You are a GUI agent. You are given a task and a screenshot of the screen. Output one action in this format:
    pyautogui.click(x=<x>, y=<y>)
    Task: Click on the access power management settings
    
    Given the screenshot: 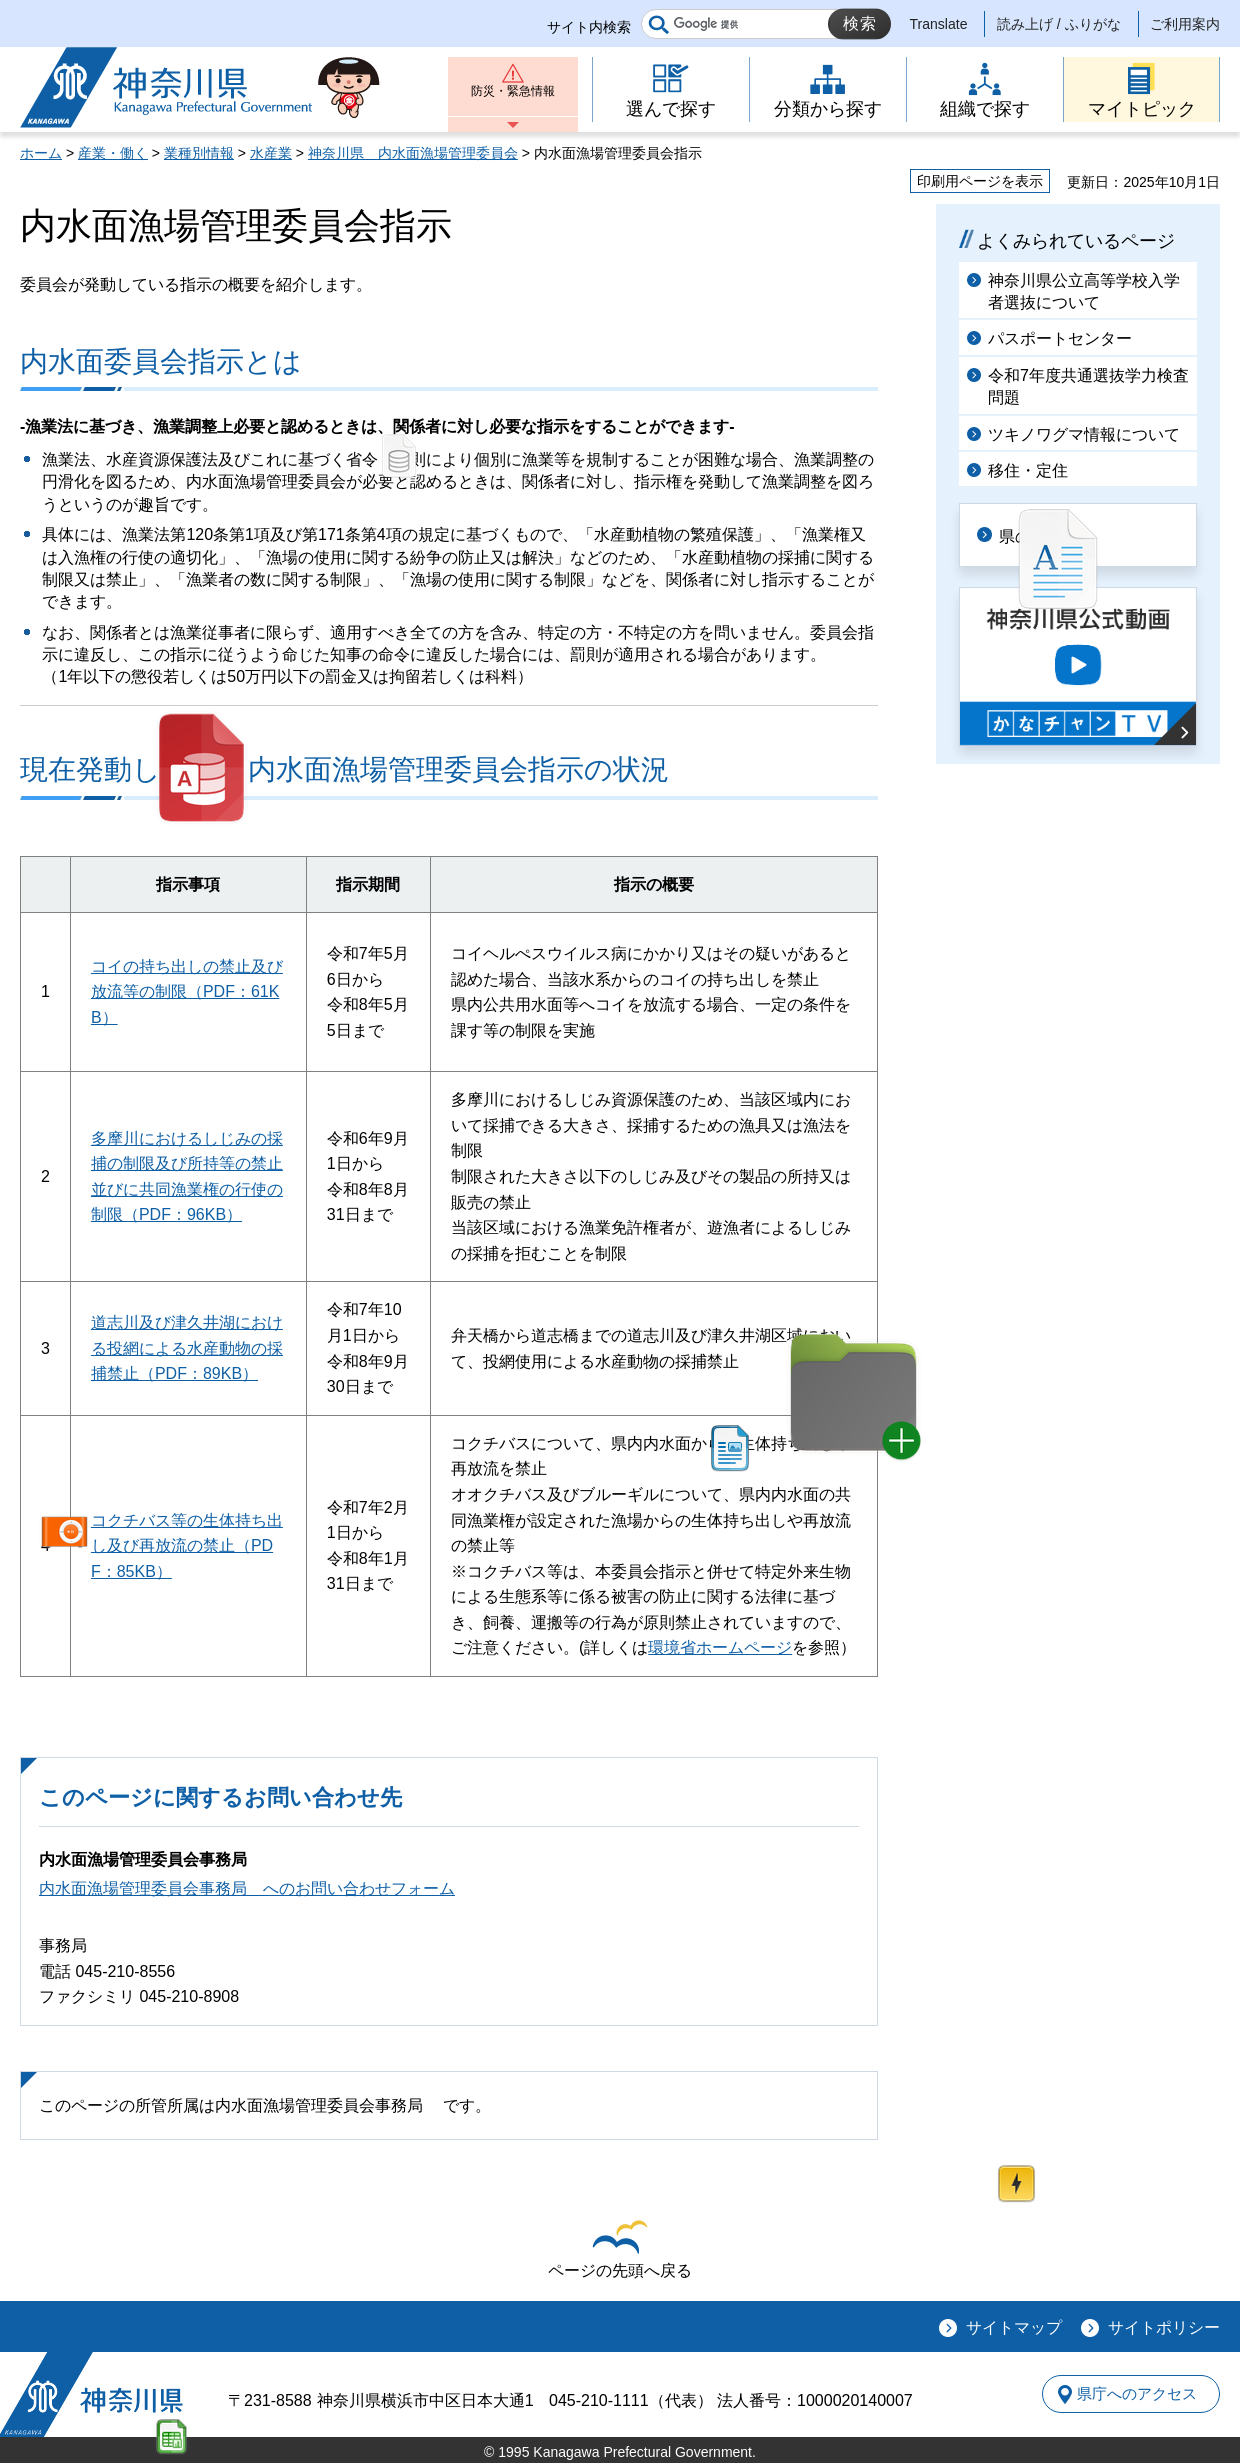 What is the action you would take?
    pyautogui.click(x=1016, y=2183)
    